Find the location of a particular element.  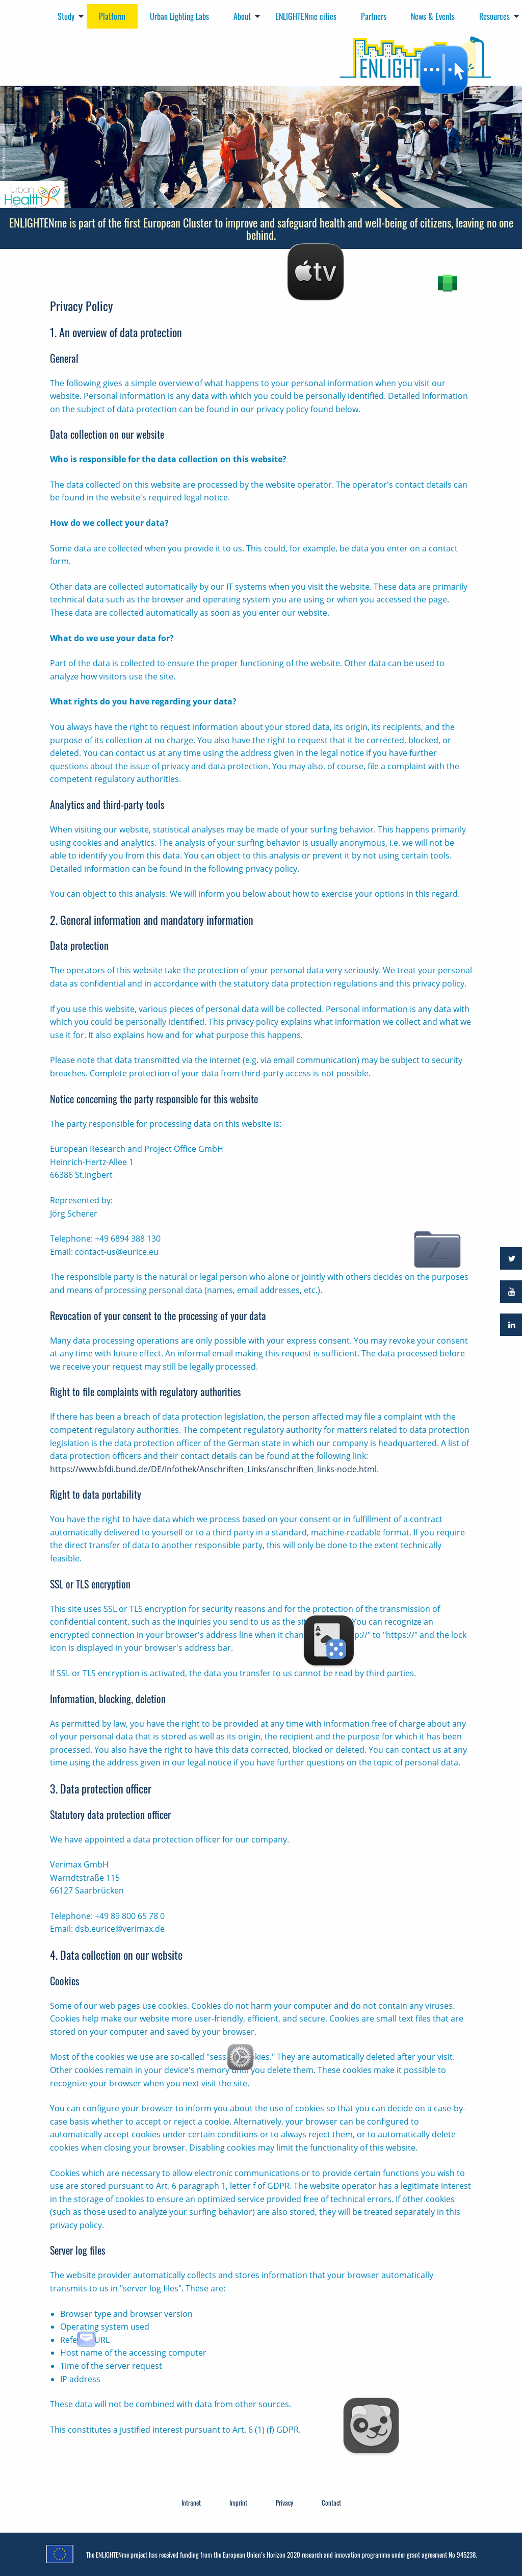

open system preferences is located at coordinates (240, 2057).